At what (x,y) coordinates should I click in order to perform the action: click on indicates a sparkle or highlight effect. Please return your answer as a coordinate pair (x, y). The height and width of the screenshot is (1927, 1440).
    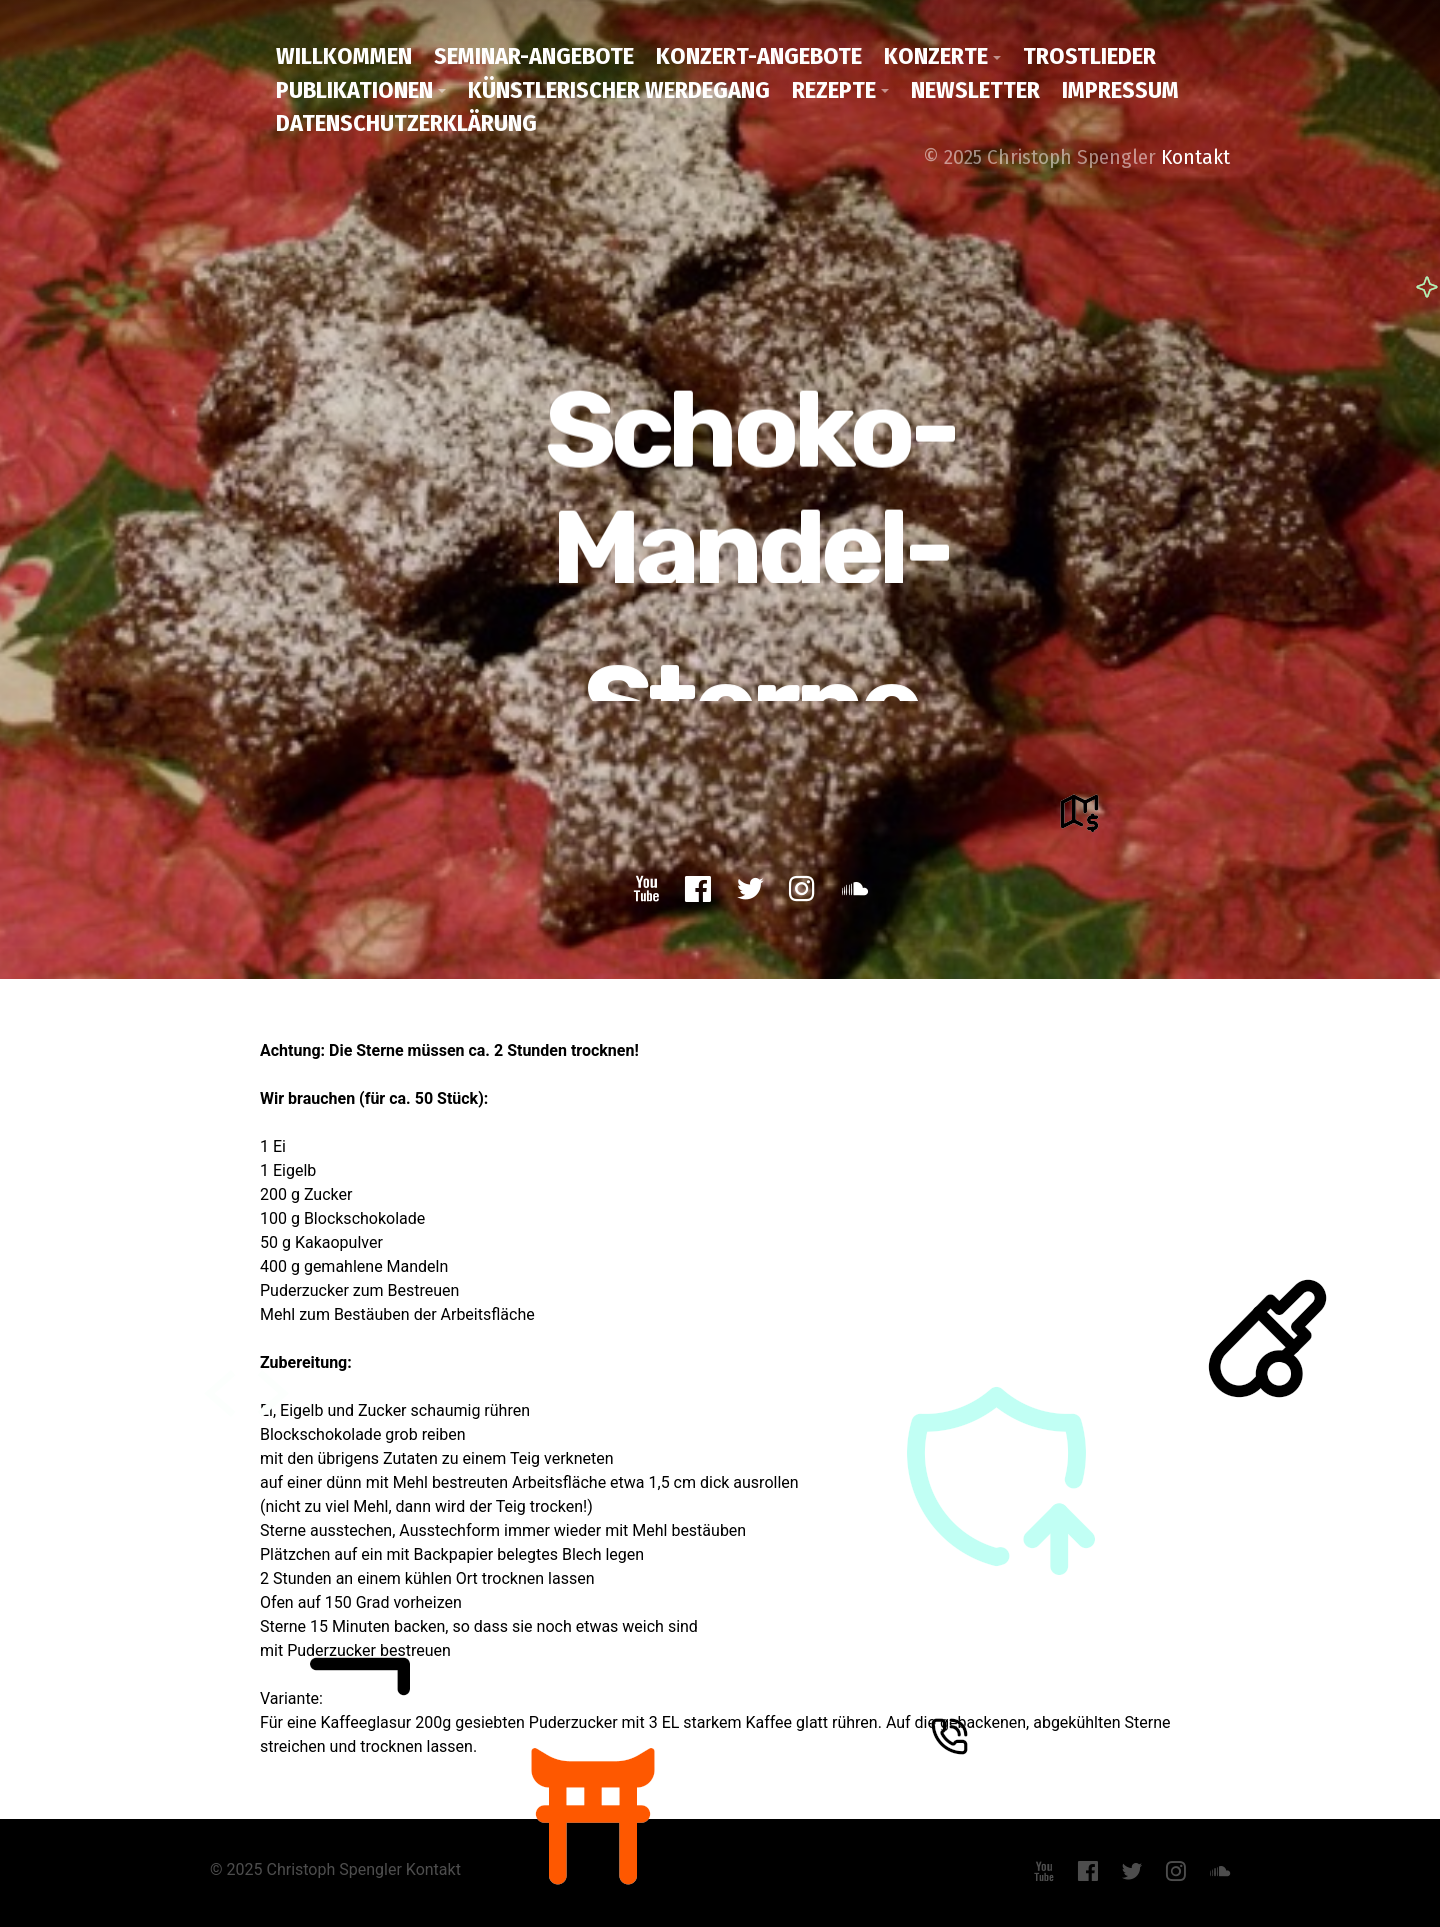
    Looking at the image, I should click on (1427, 287).